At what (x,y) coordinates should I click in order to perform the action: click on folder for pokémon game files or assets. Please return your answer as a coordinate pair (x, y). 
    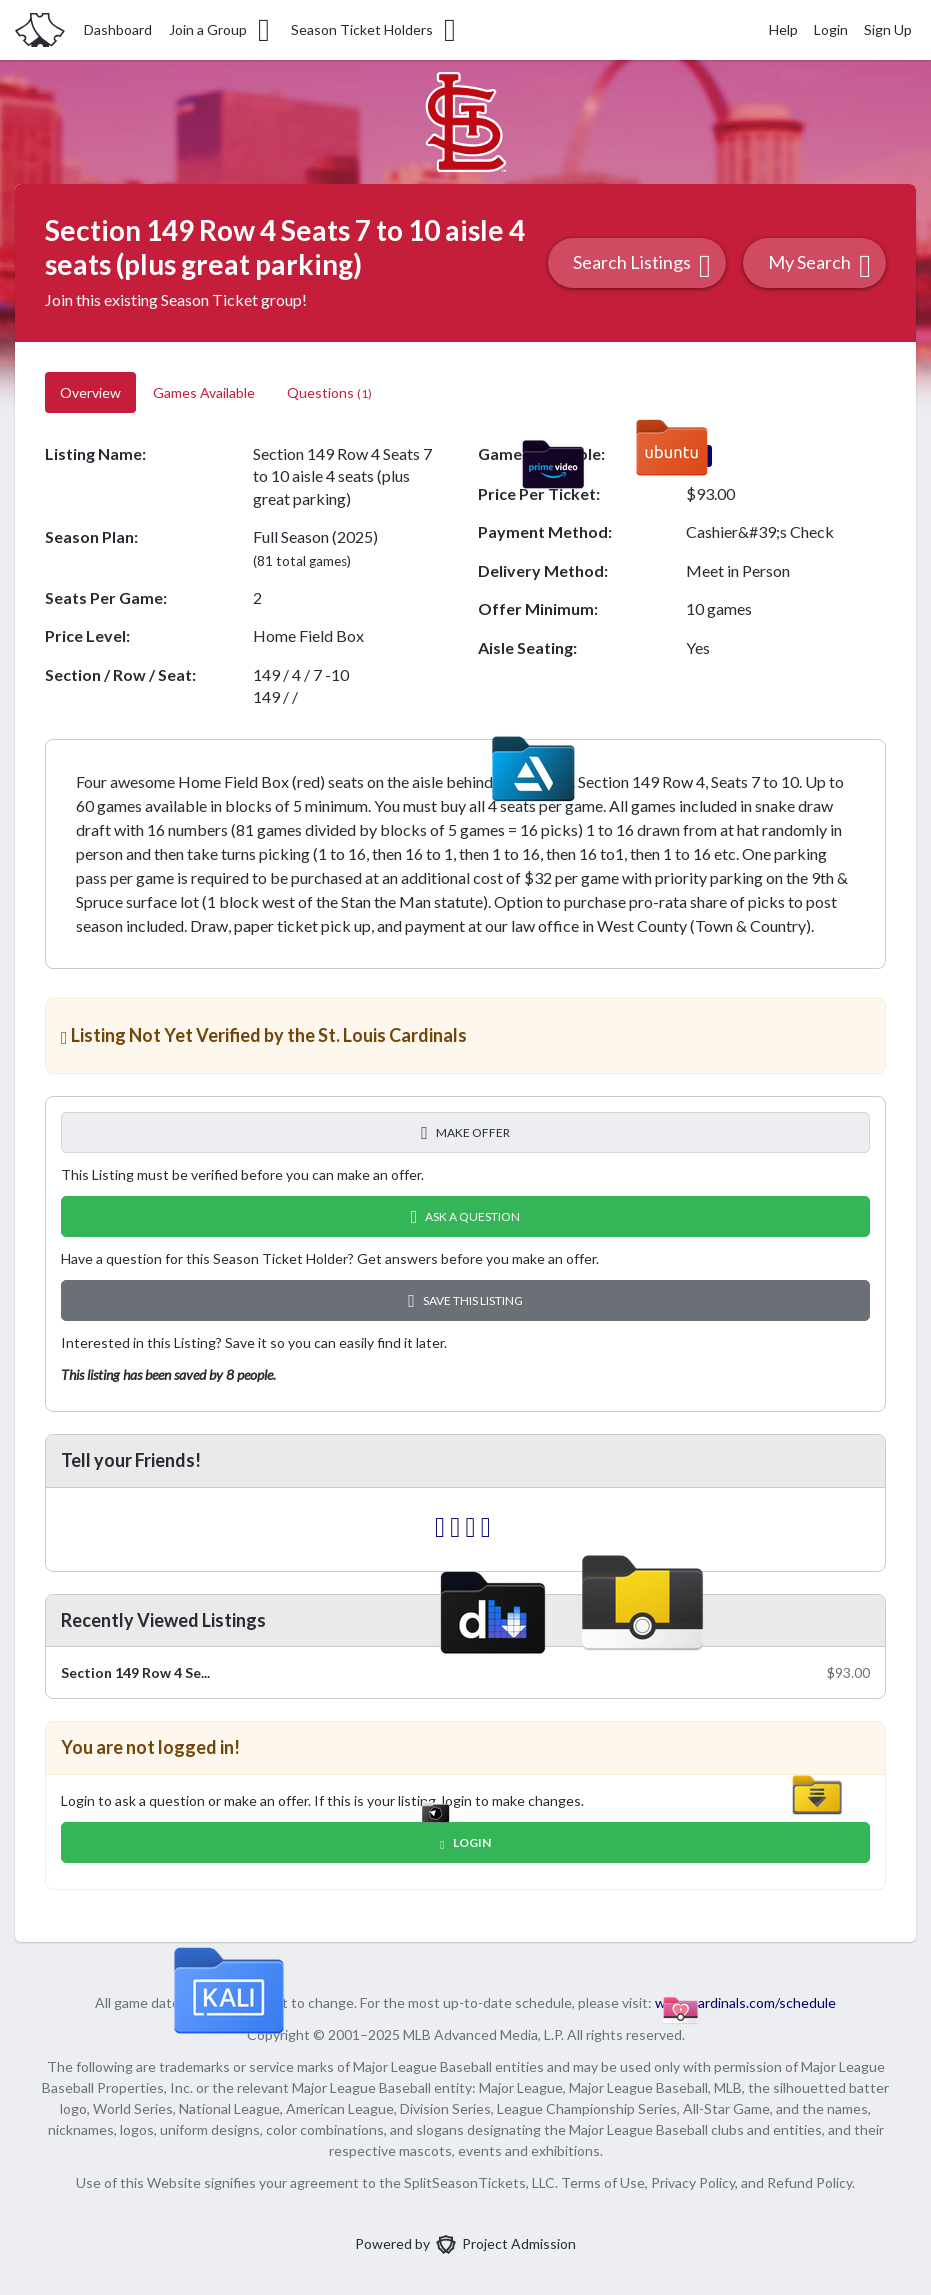
    Looking at the image, I should click on (642, 1606).